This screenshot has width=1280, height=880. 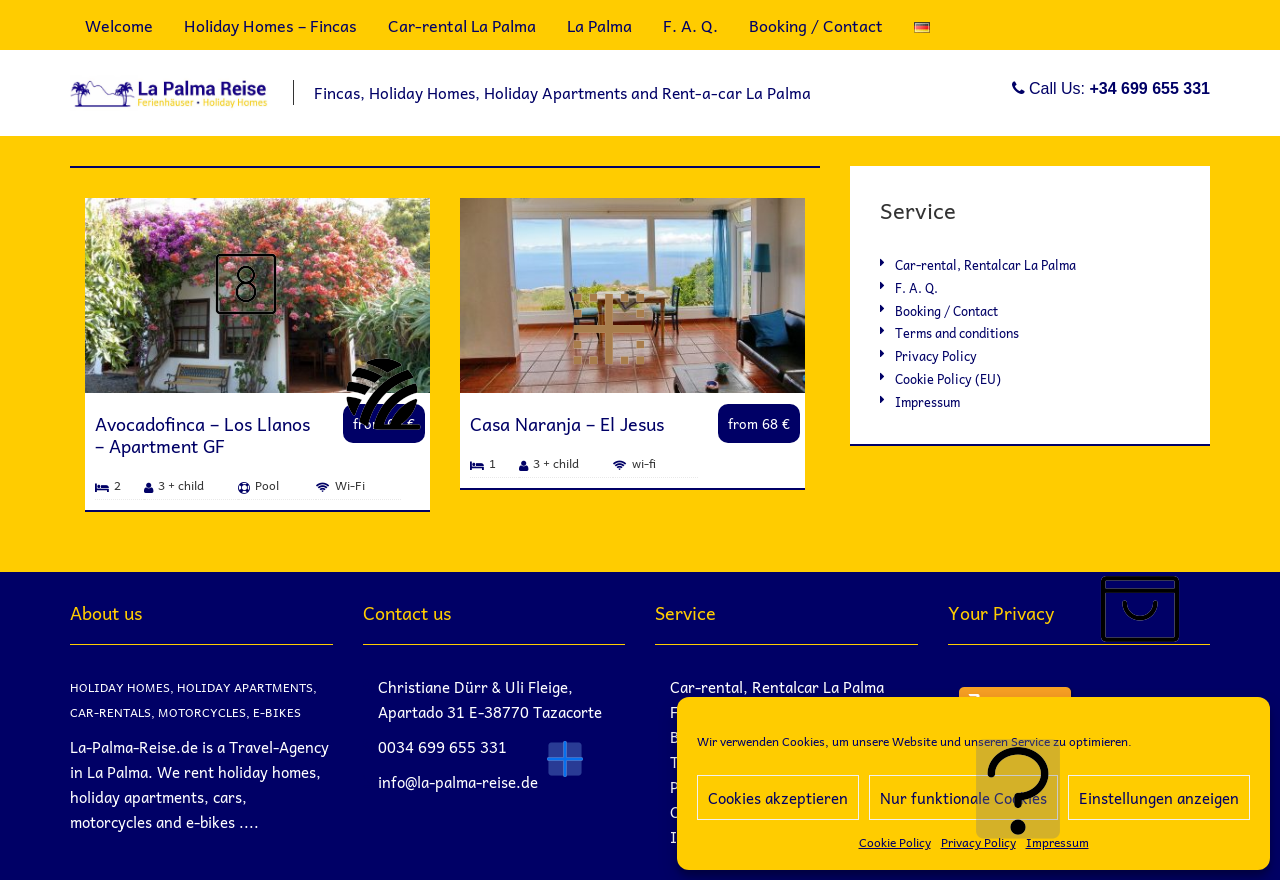 I want to click on select or navigate to item number eight, so click(x=246, y=284).